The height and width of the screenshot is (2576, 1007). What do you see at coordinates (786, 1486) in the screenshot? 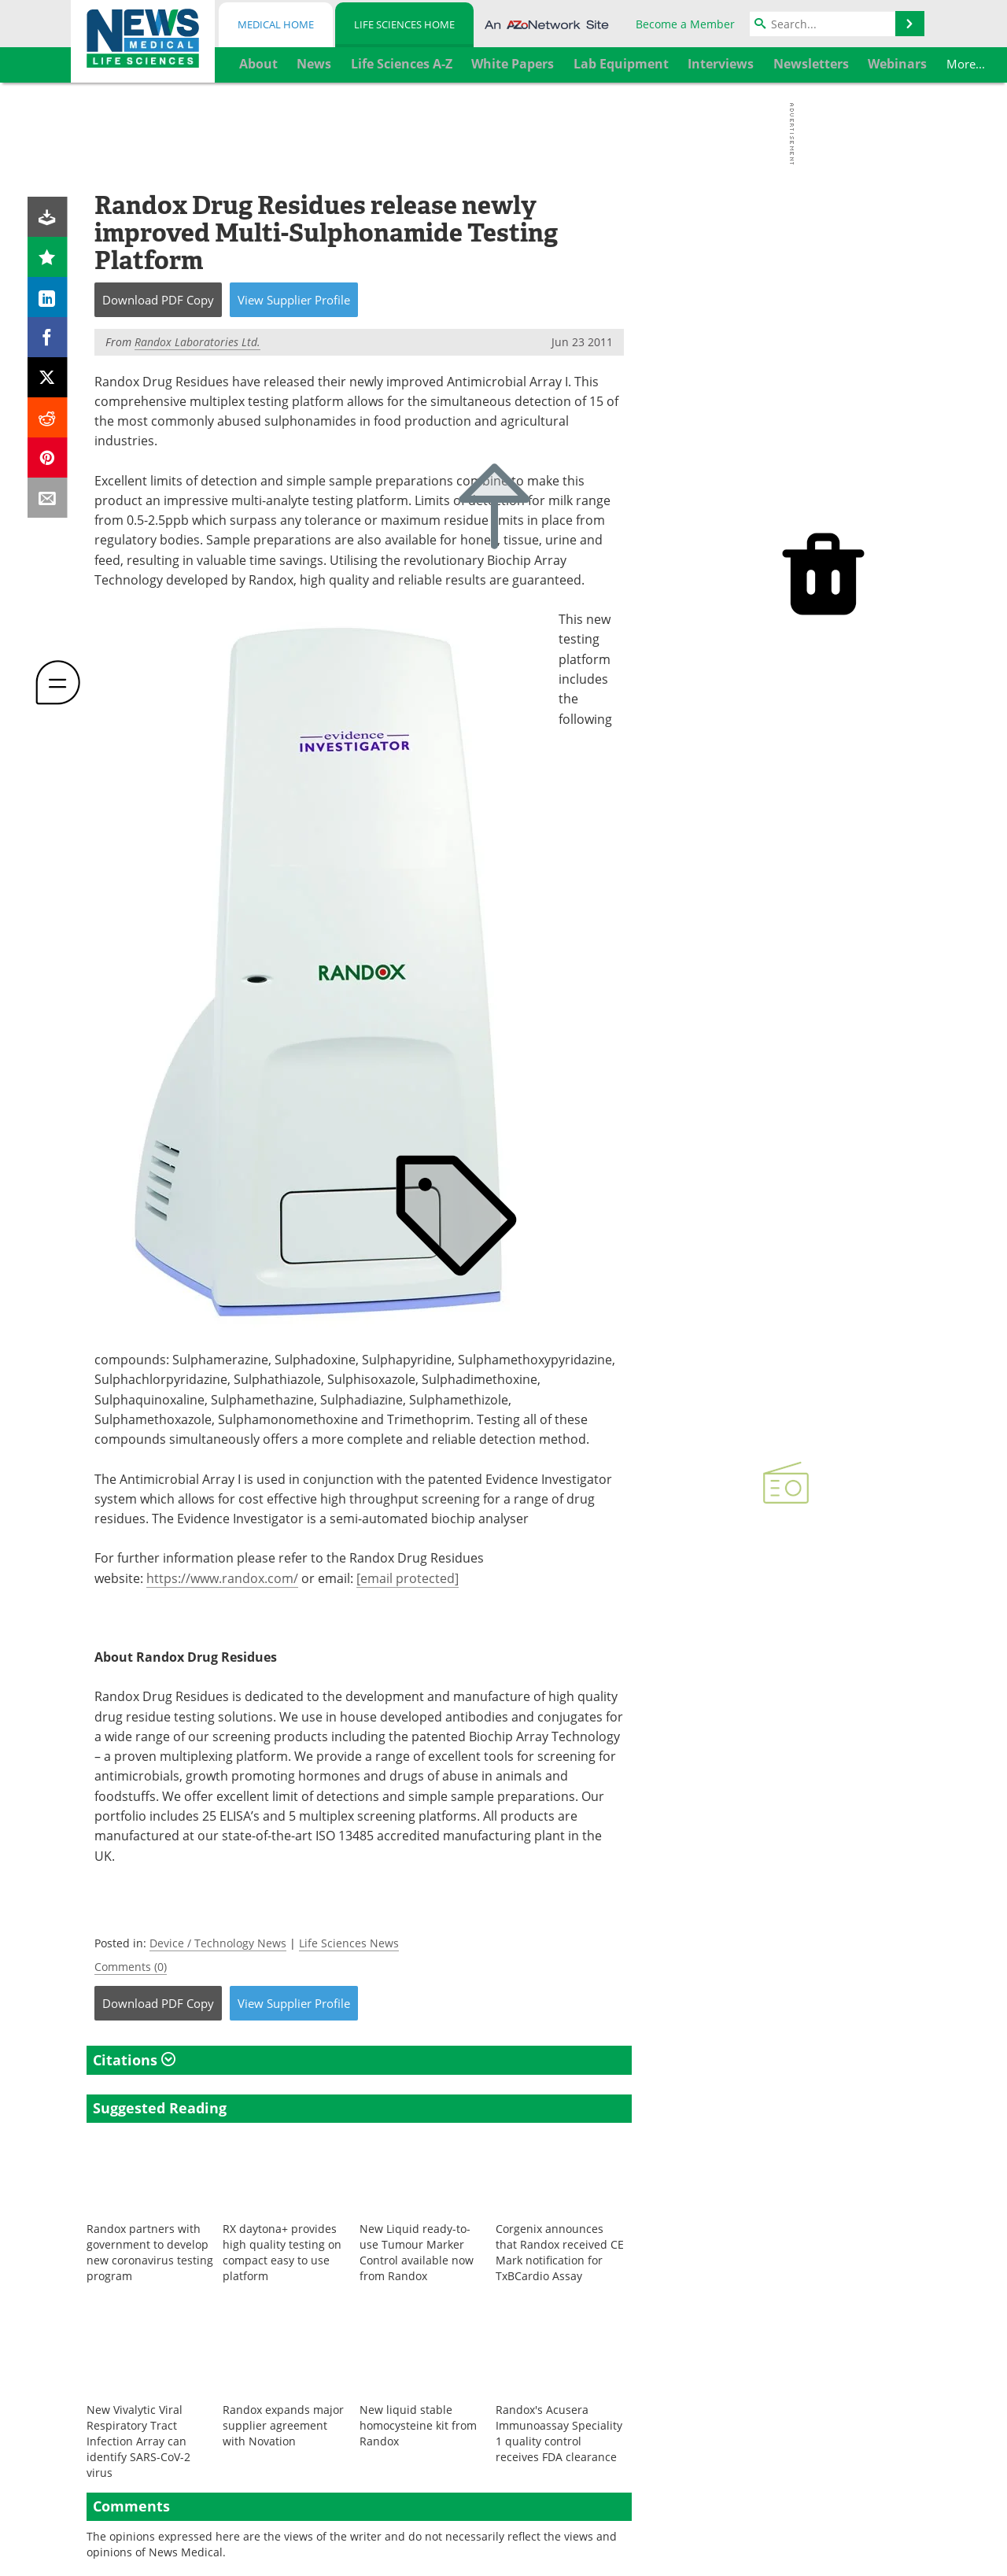
I see `open radio or audio streaming` at bounding box center [786, 1486].